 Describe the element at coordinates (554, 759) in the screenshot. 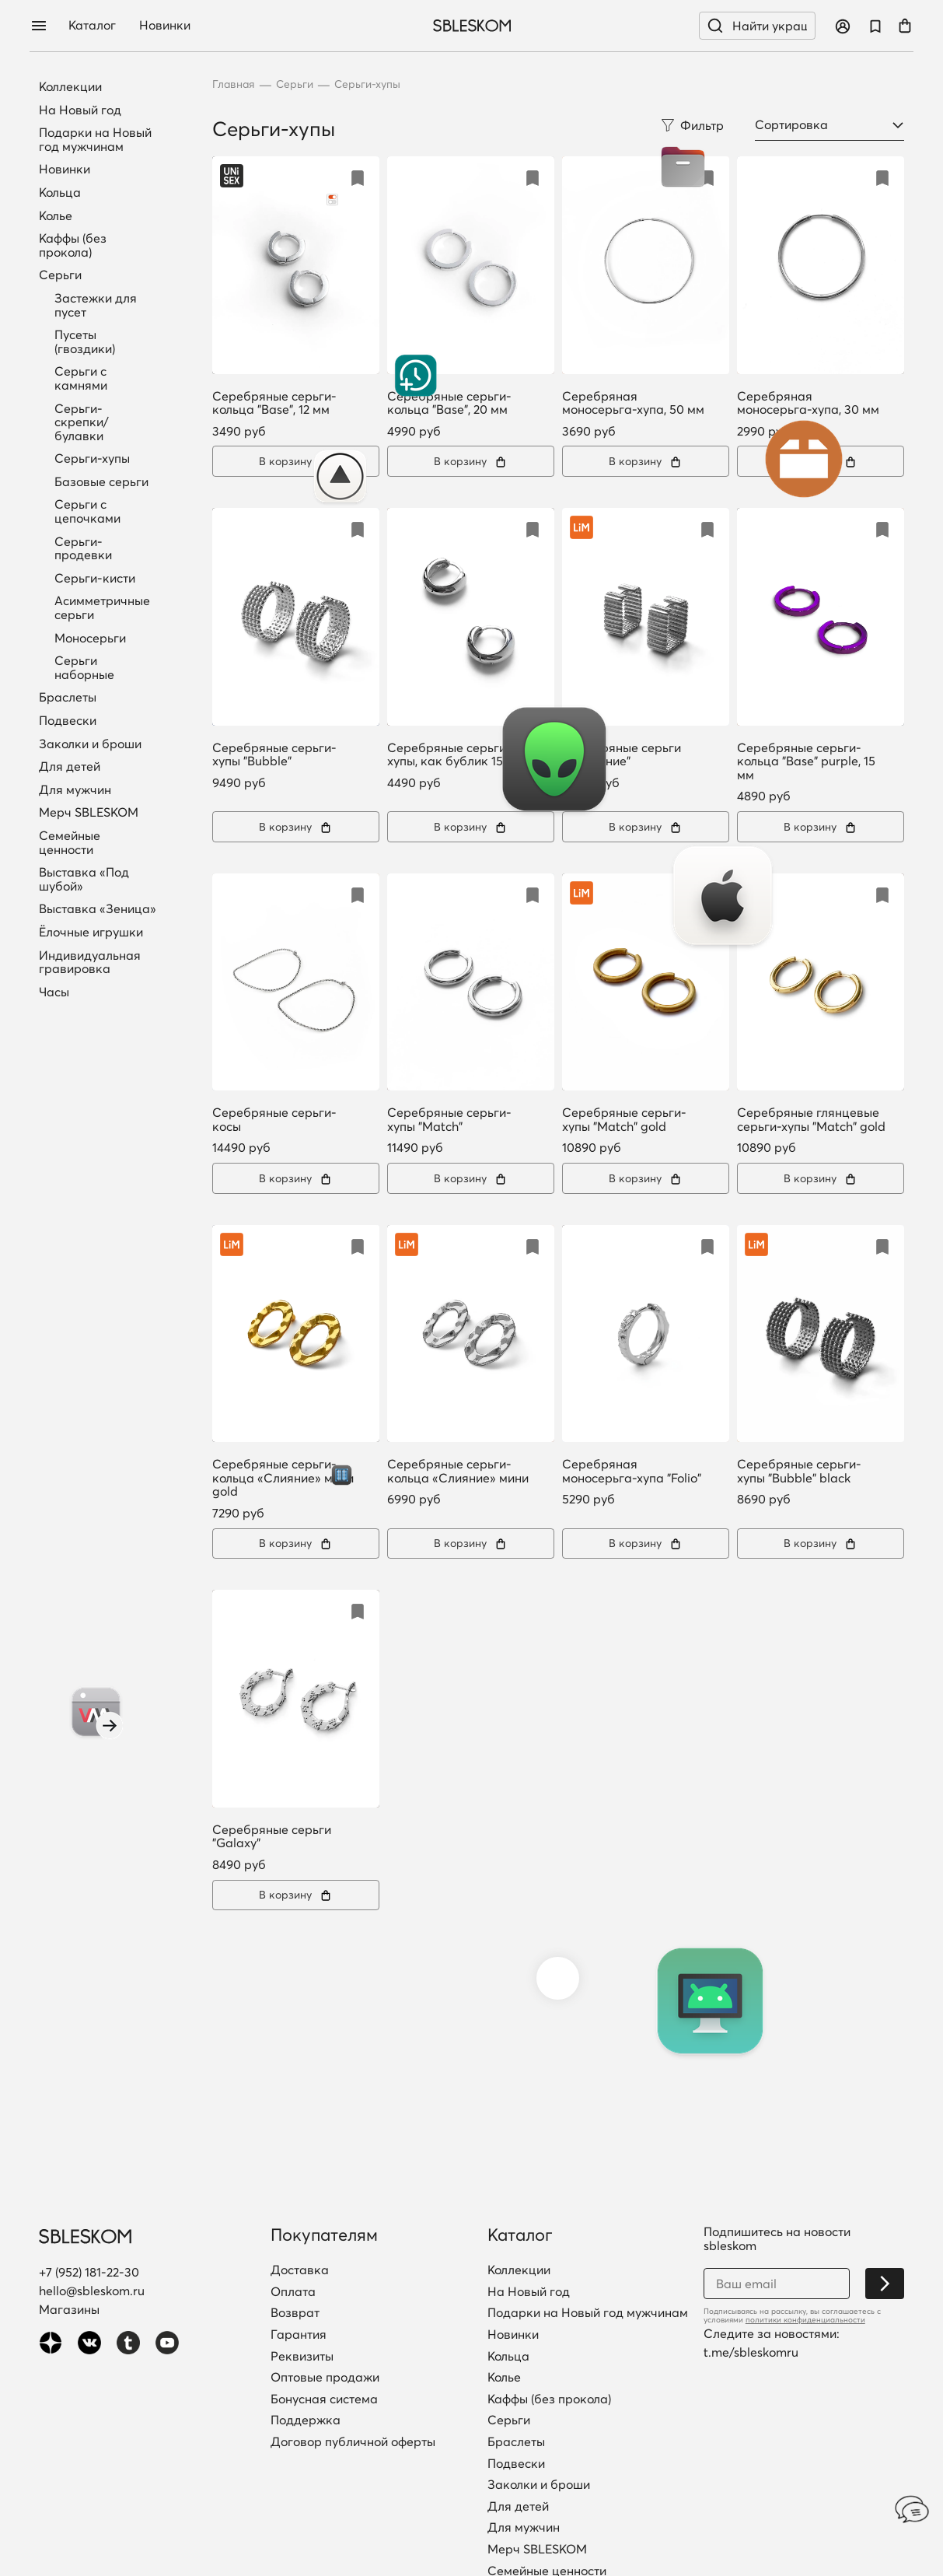

I see `launch alien arena game` at that location.